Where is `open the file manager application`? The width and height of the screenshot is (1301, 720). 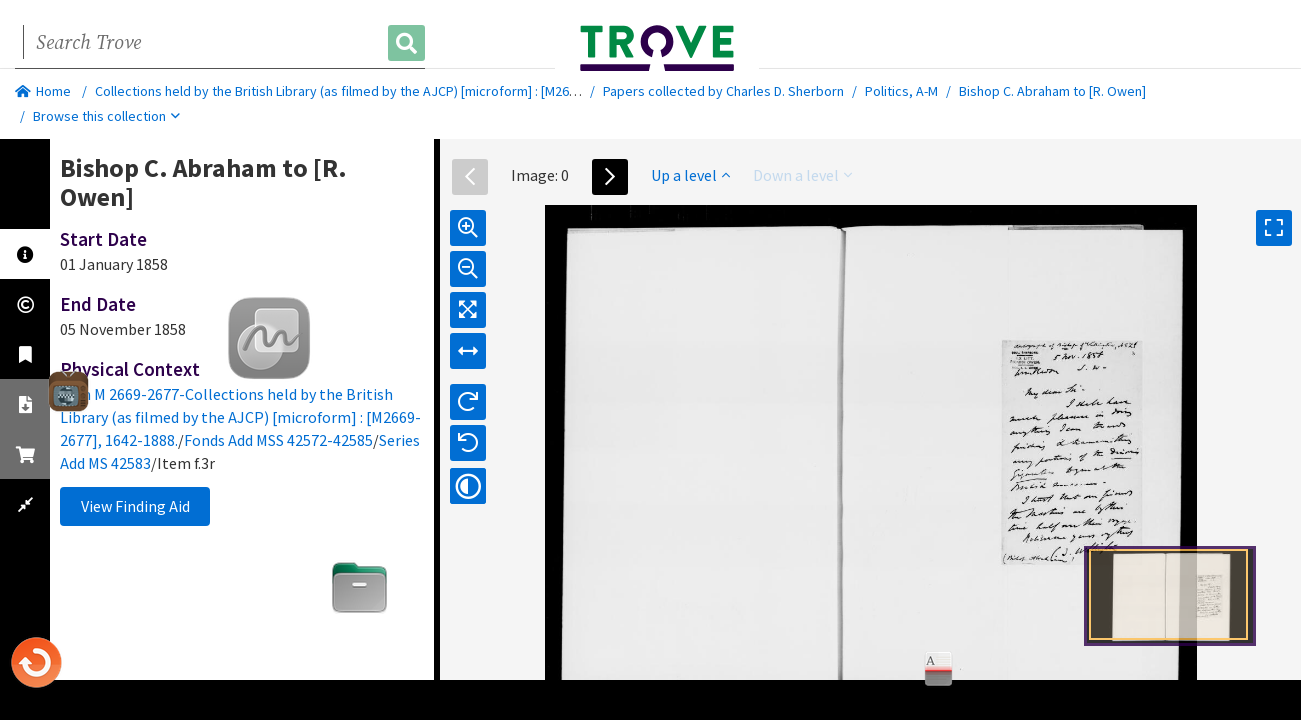
open the file manager application is located at coordinates (359, 587).